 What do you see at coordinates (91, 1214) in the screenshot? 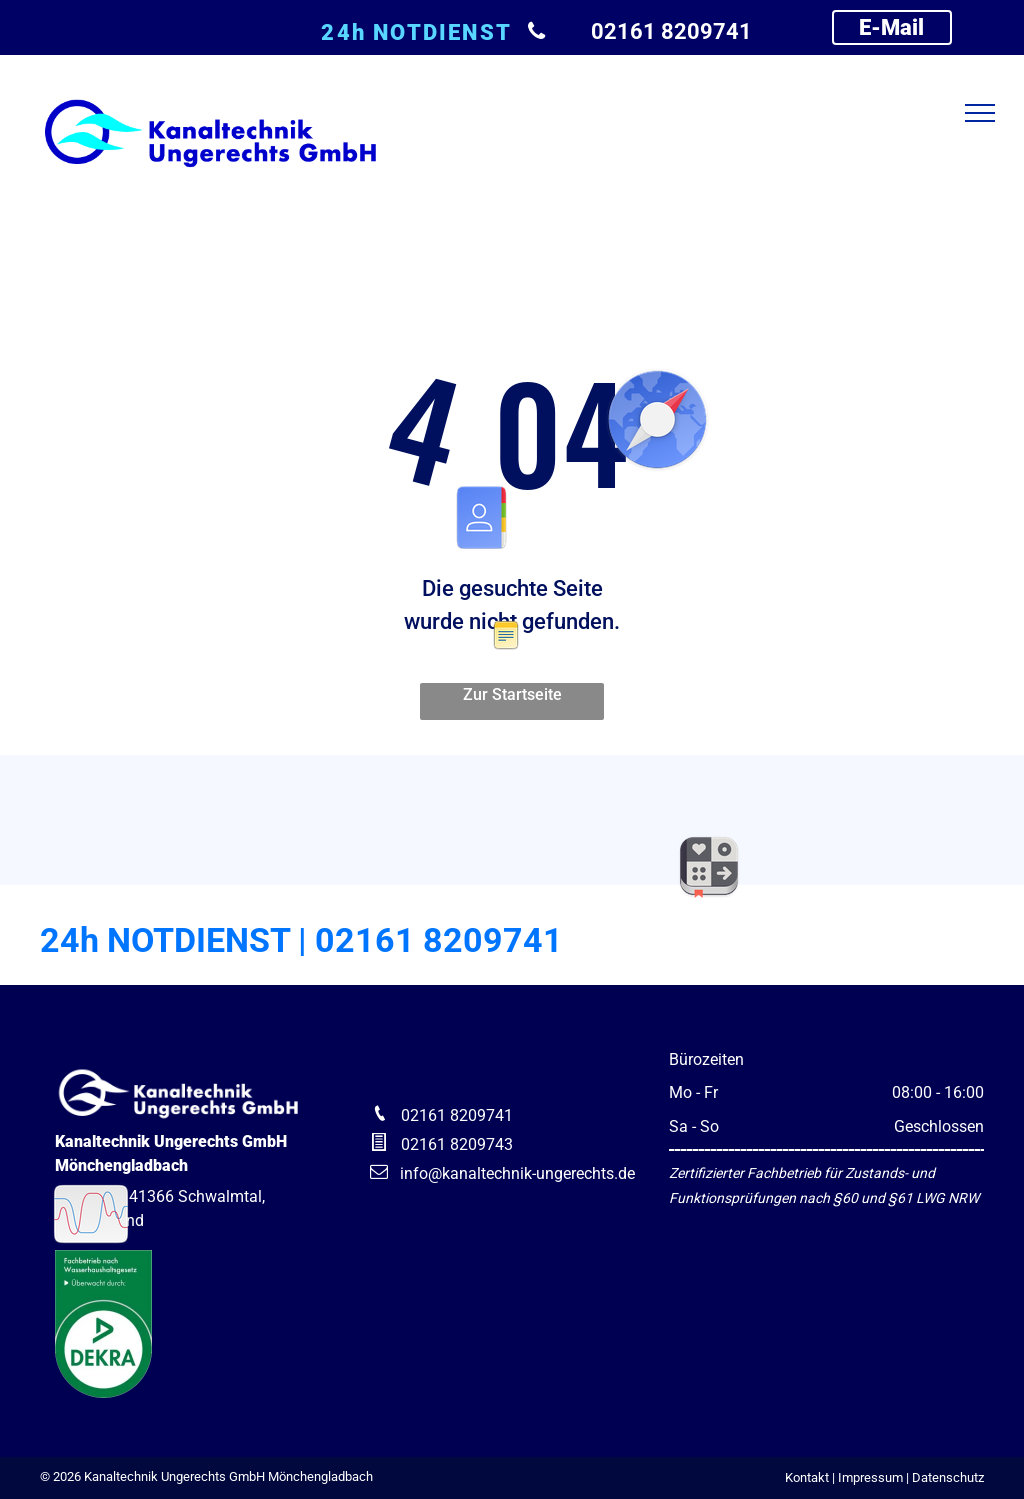
I see `open power statistics application` at bounding box center [91, 1214].